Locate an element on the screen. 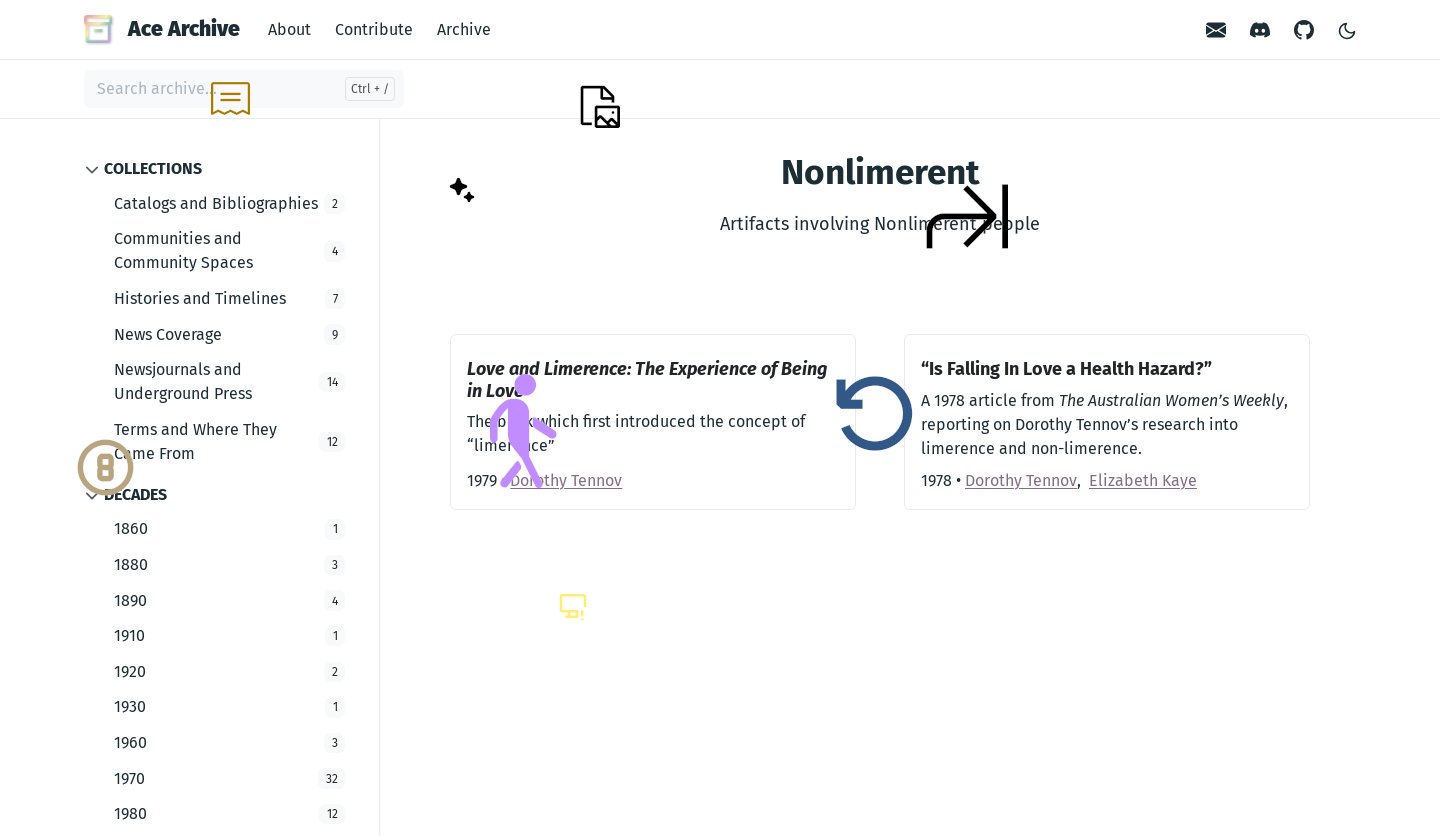 The image size is (1440, 836). restart the debugging session is located at coordinates (873, 413).